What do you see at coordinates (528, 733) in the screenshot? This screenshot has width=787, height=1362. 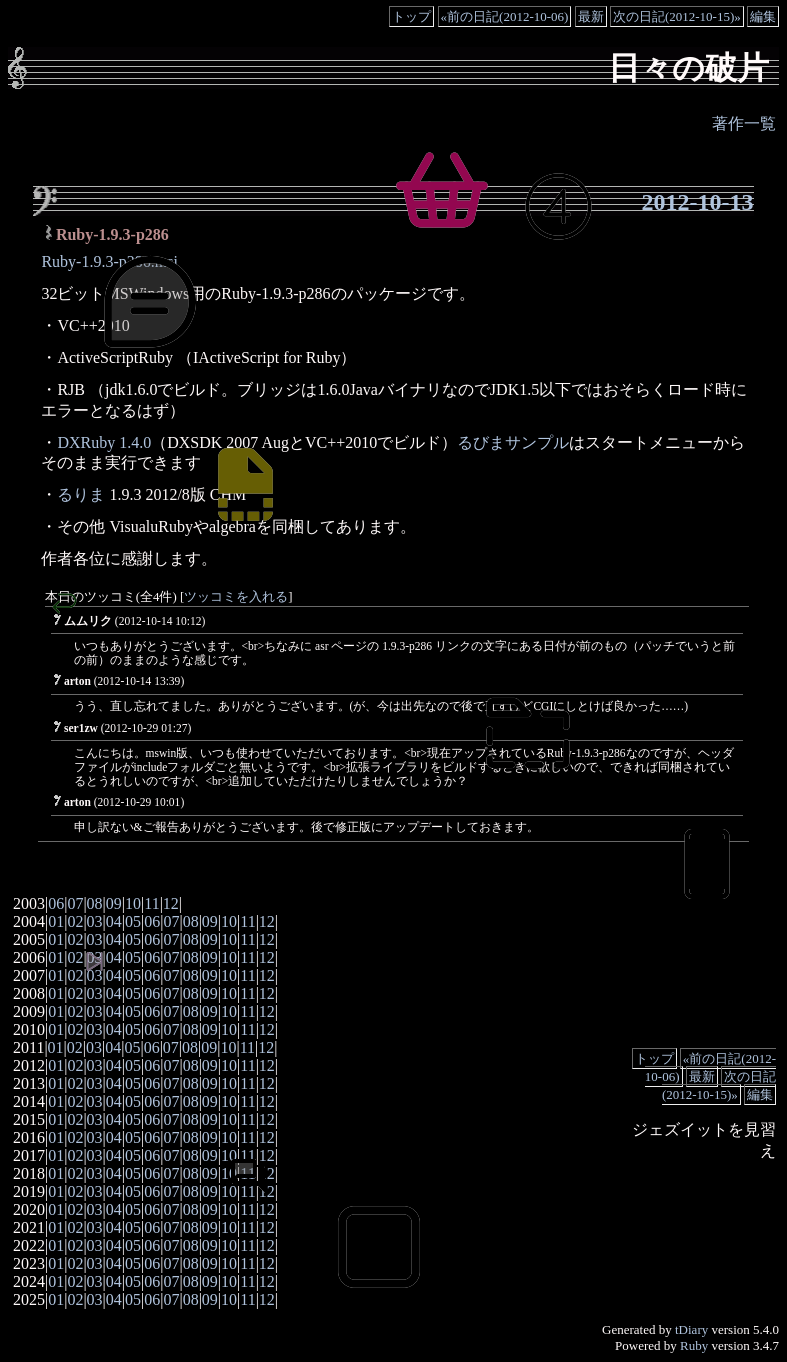 I see `create a new folder` at bounding box center [528, 733].